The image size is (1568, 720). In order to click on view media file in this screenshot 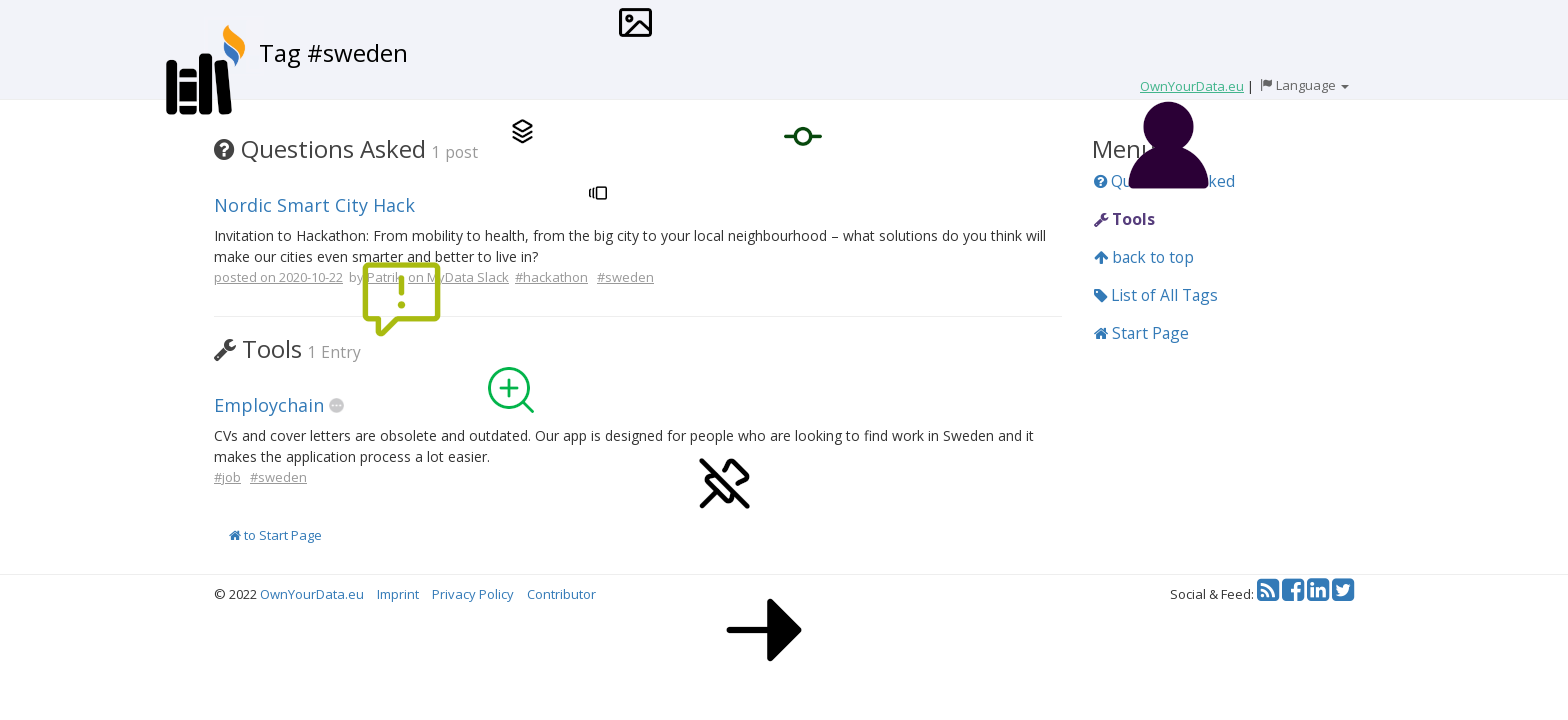, I will do `click(635, 22)`.